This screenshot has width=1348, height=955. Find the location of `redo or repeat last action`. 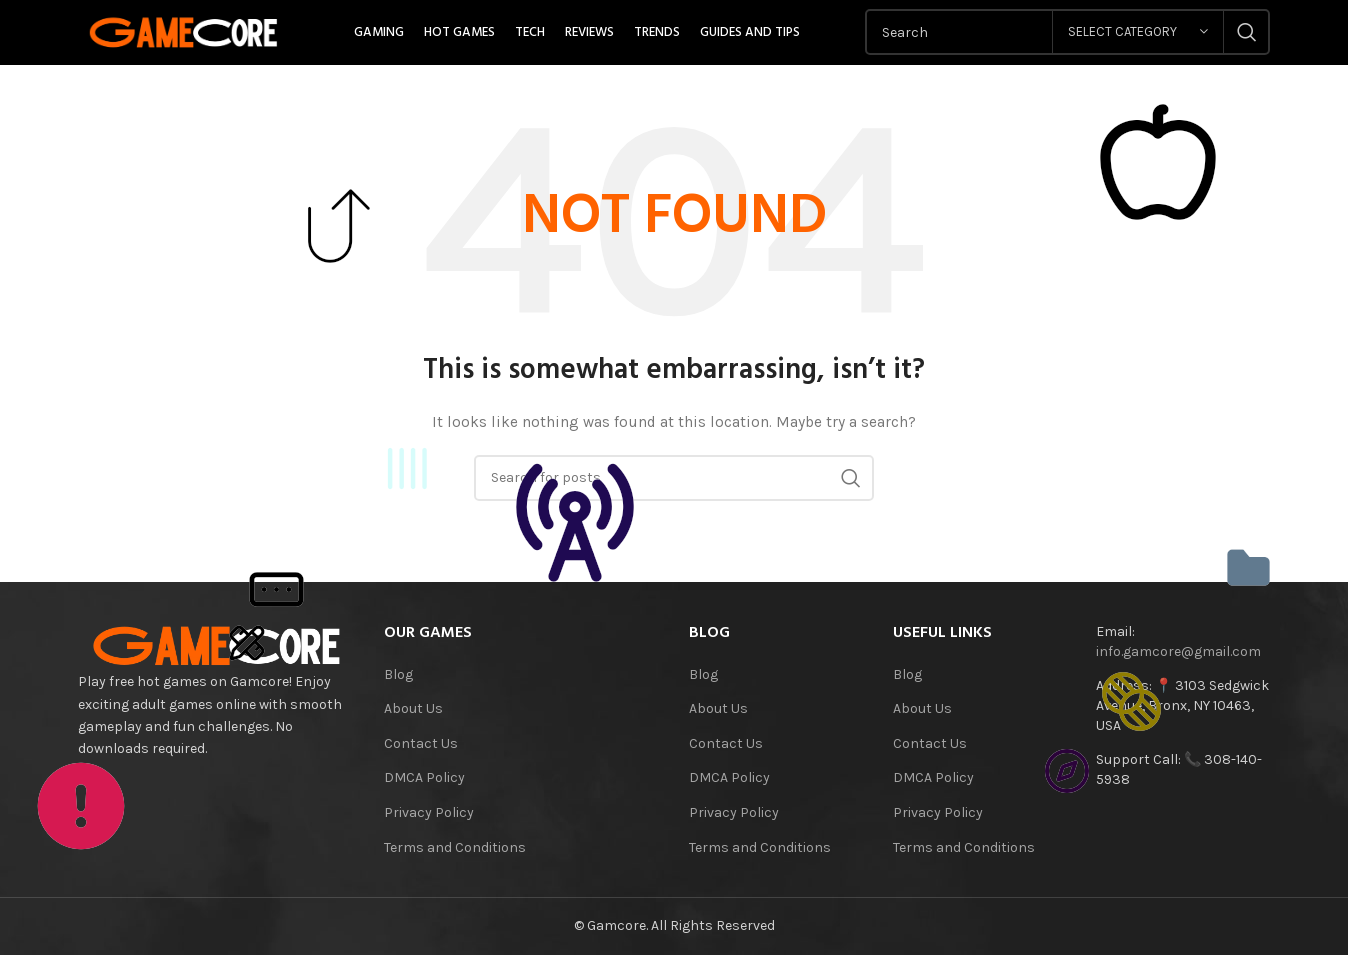

redo or repeat last action is located at coordinates (336, 226).